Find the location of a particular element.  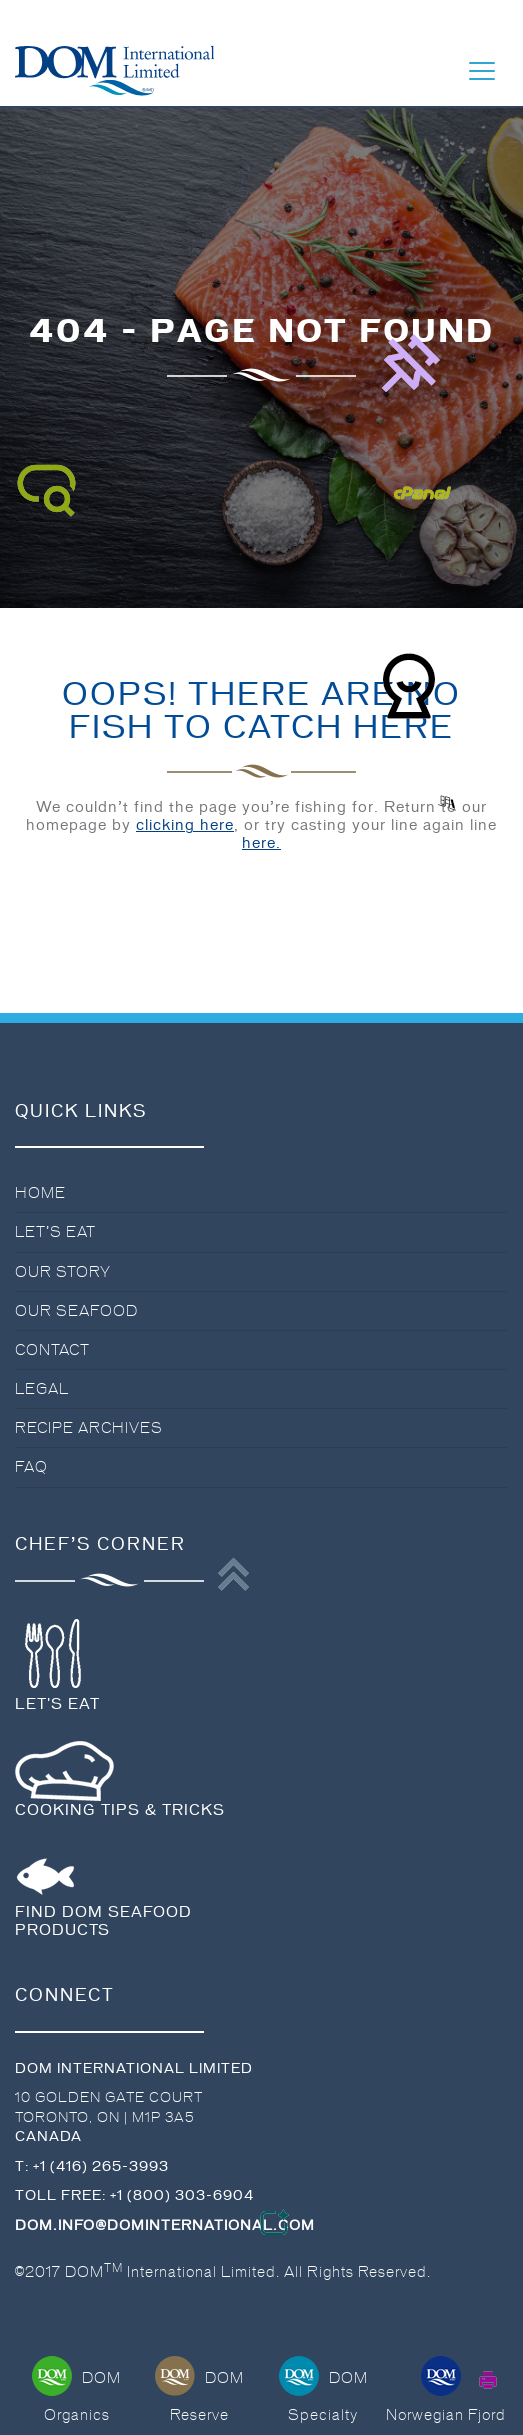

view user profile is located at coordinates (409, 686).